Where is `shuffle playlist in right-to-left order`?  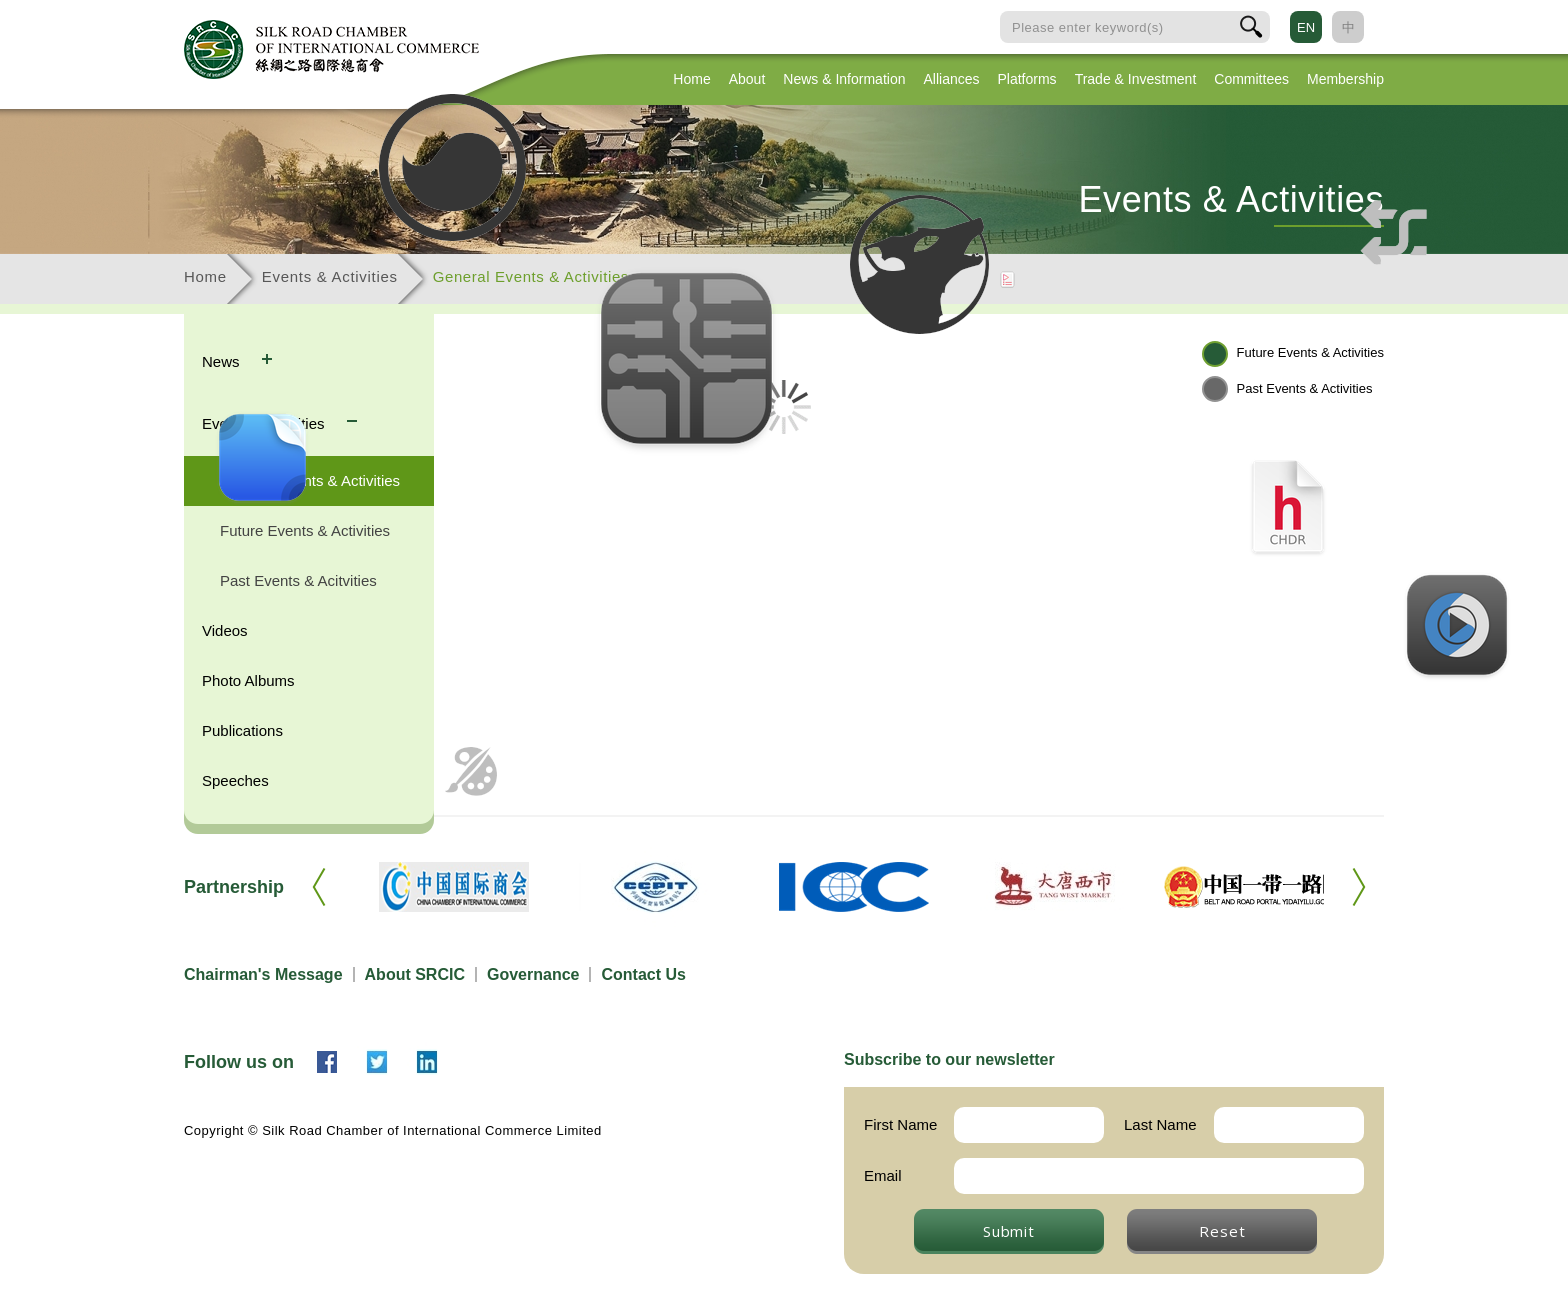 shuffle playlist in right-to-left order is located at coordinates (1394, 232).